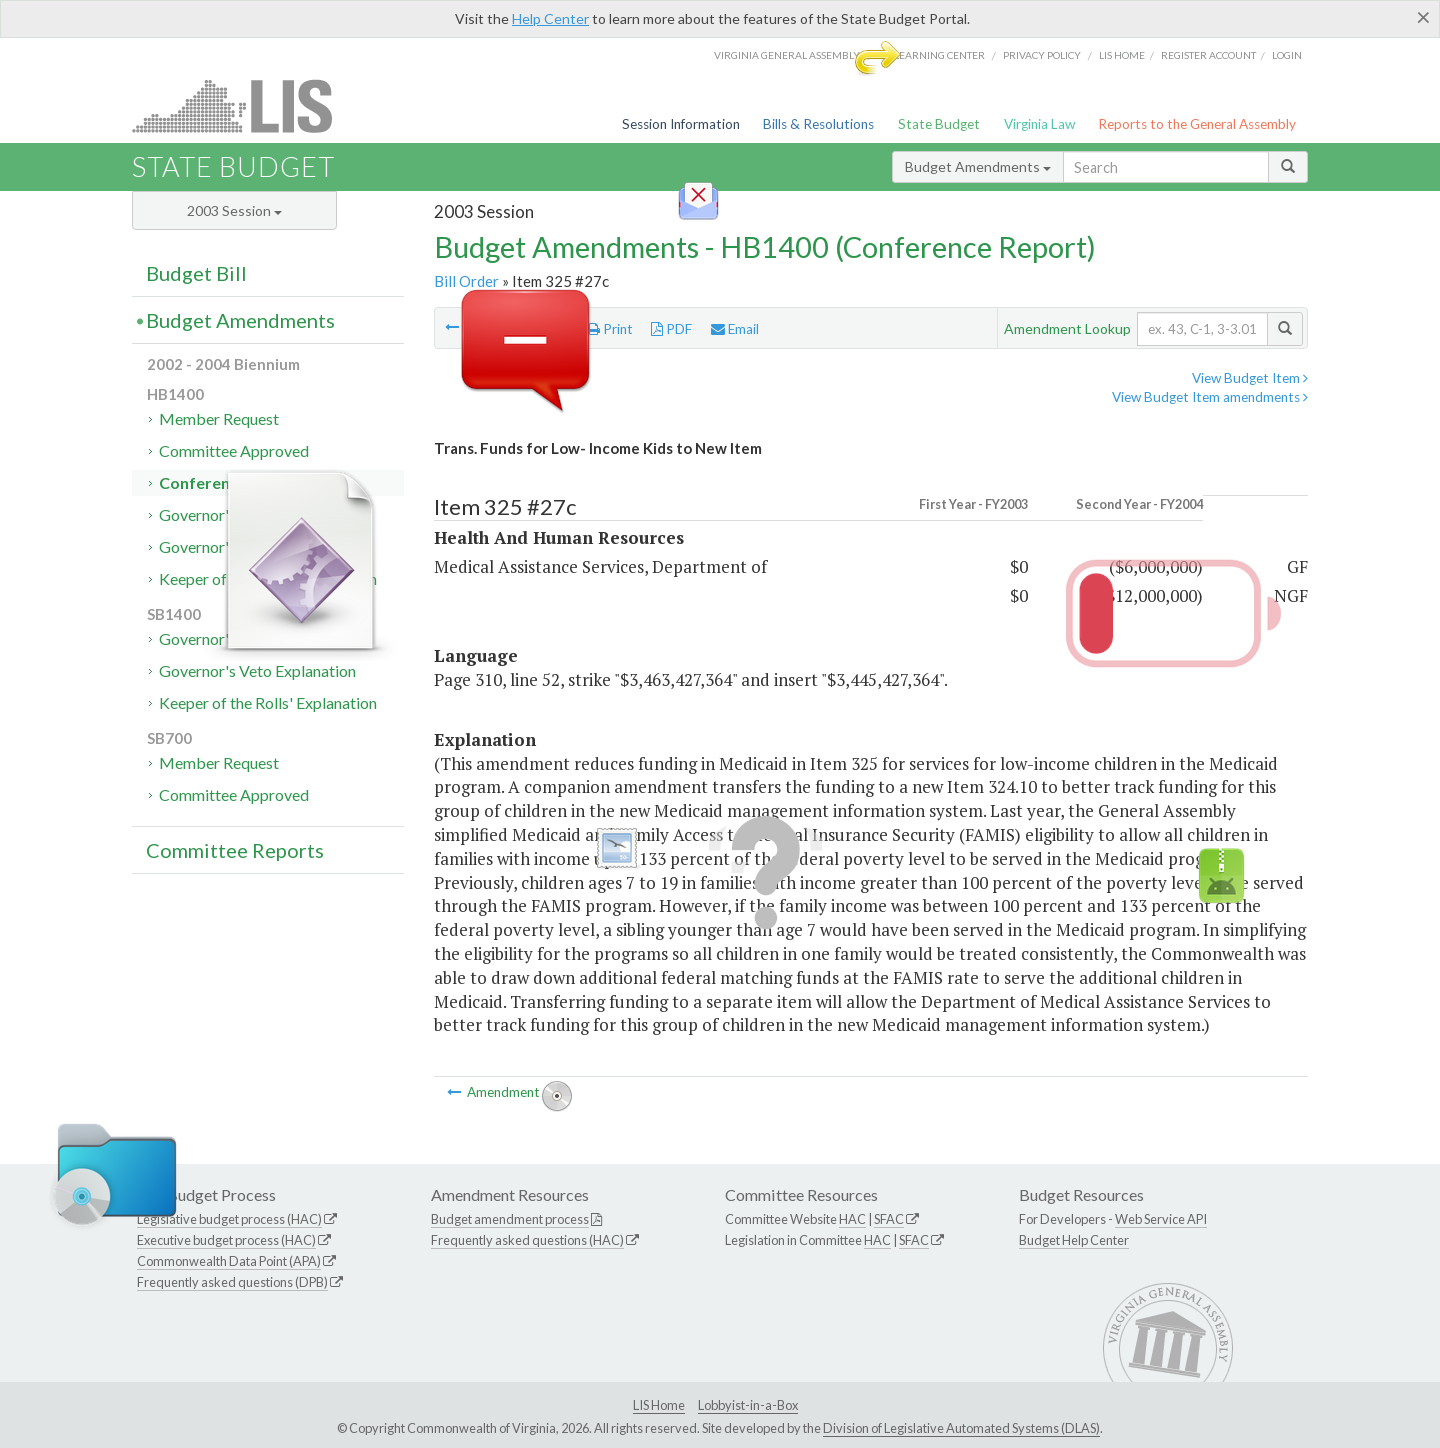 The height and width of the screenshot is (1448, 1440). I want to click on a script or code file, so click(303, 560).